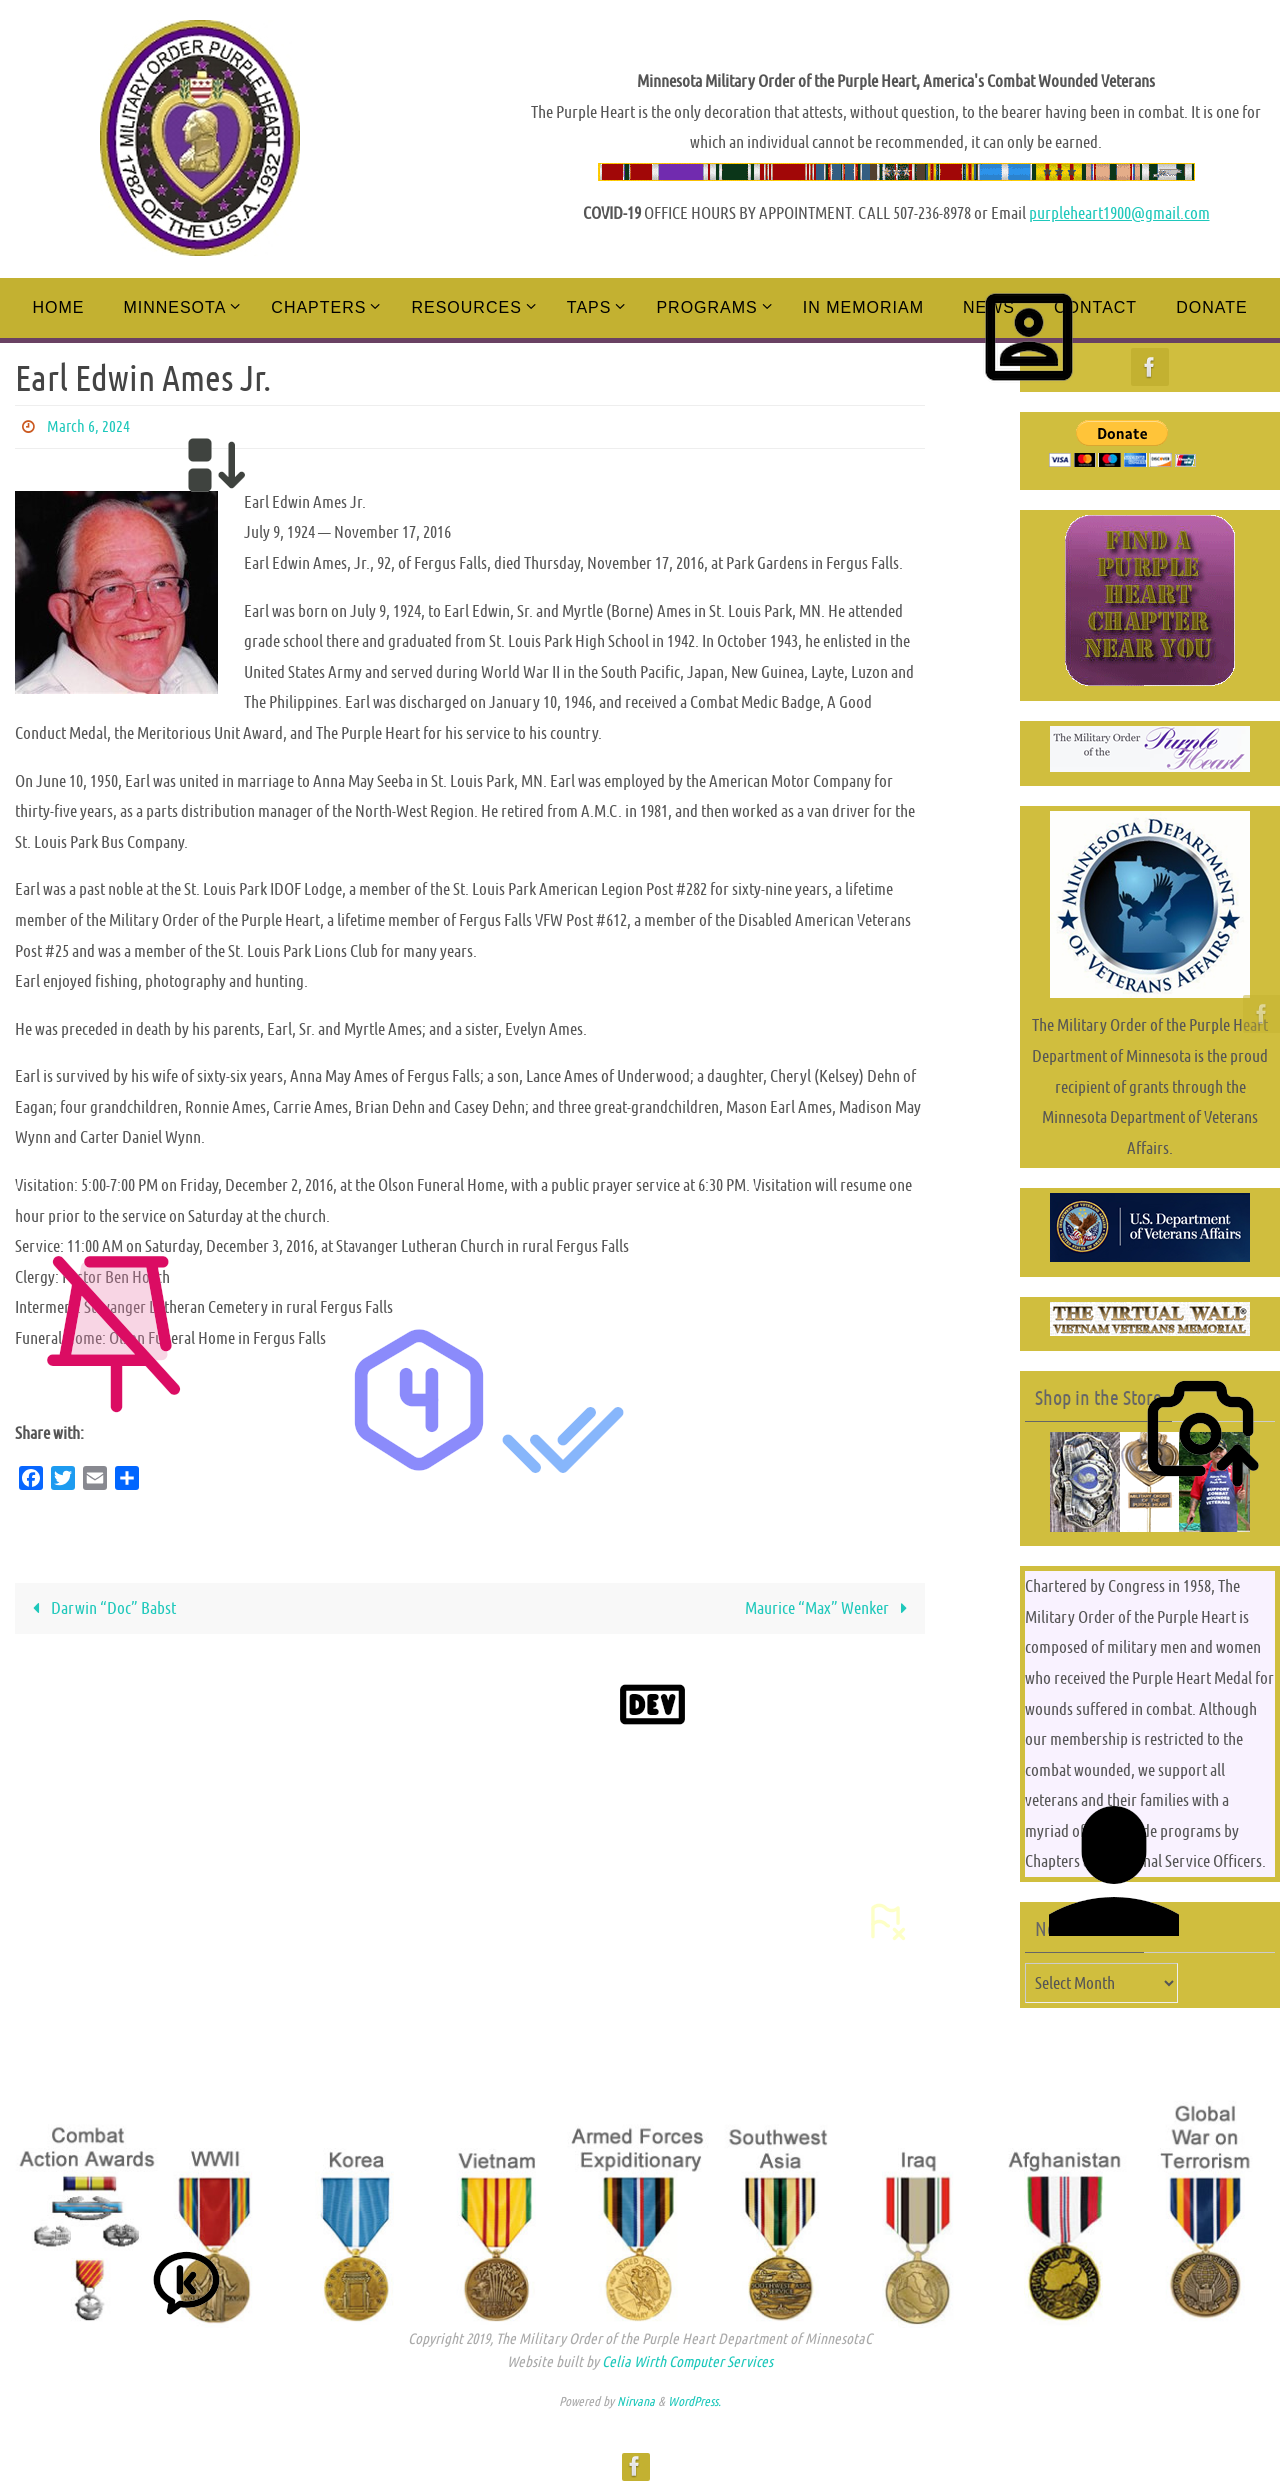 The width and height of the screenshot is (1280, 2491). Describe the element at coordinates (885, 1920) in the screenshot. I see `remove a flagged item` at that location.